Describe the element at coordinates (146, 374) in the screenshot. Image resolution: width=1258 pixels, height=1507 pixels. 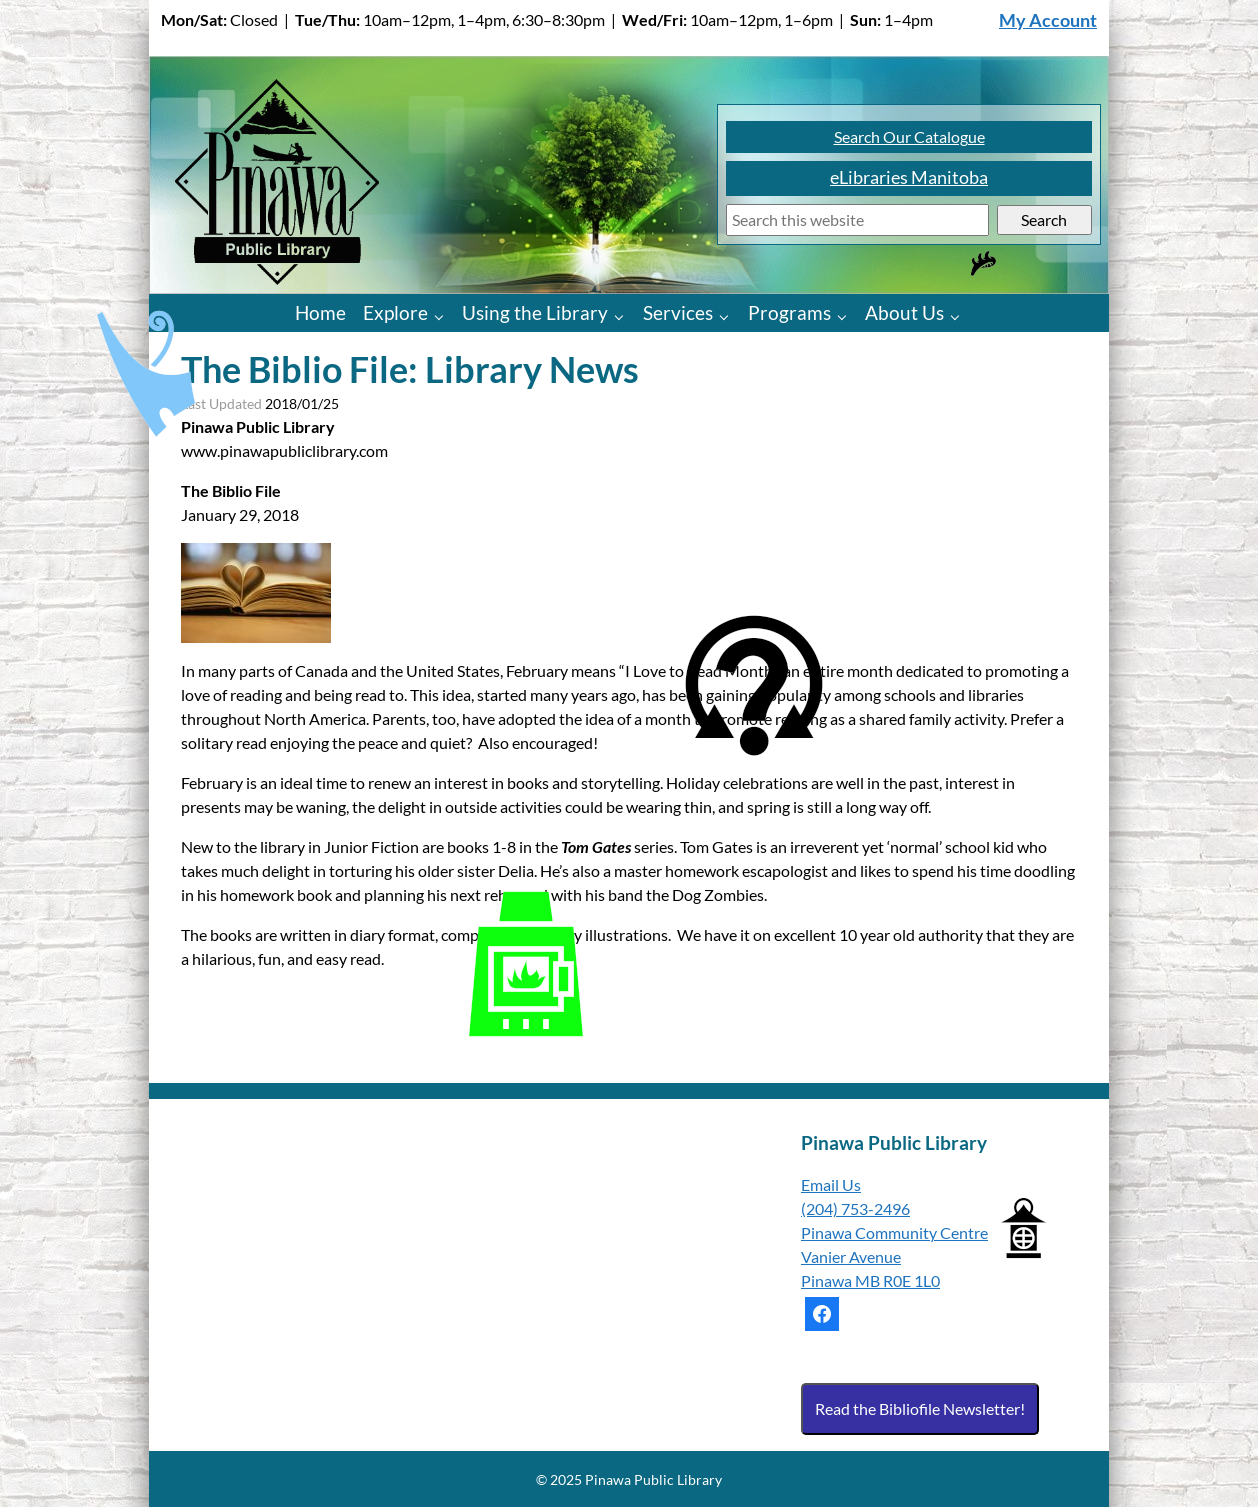
I see `select the deshret (ancient Egyptian red crown) symbol` at that location.